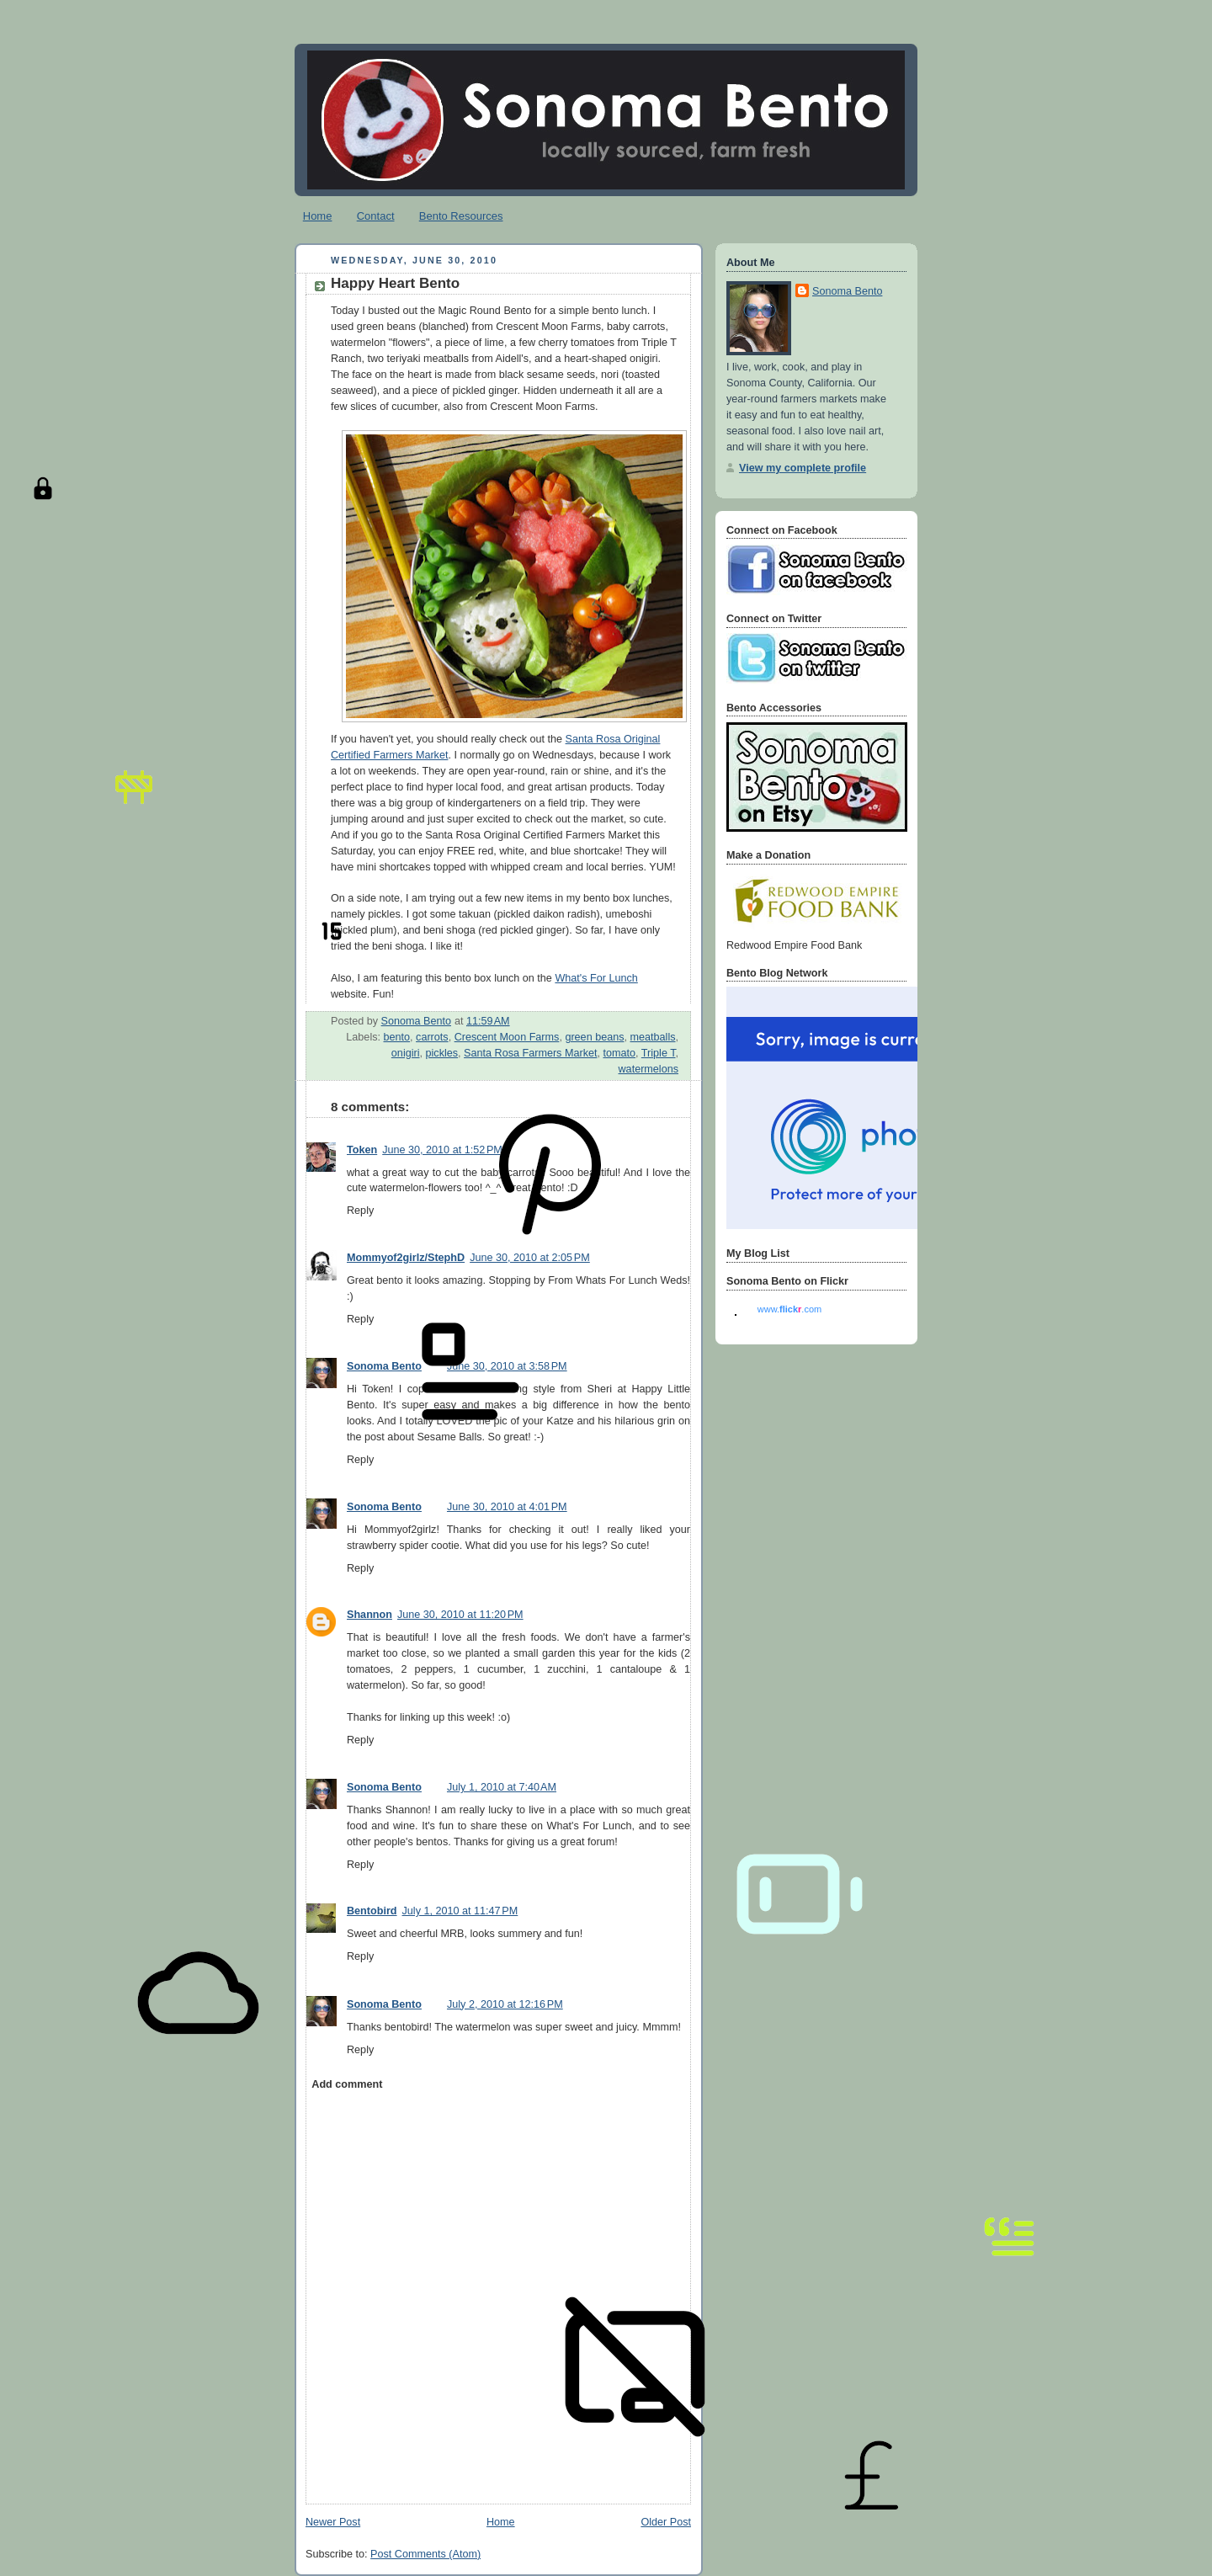  I want to click on insert a blockquote, so click(1009, 2236).